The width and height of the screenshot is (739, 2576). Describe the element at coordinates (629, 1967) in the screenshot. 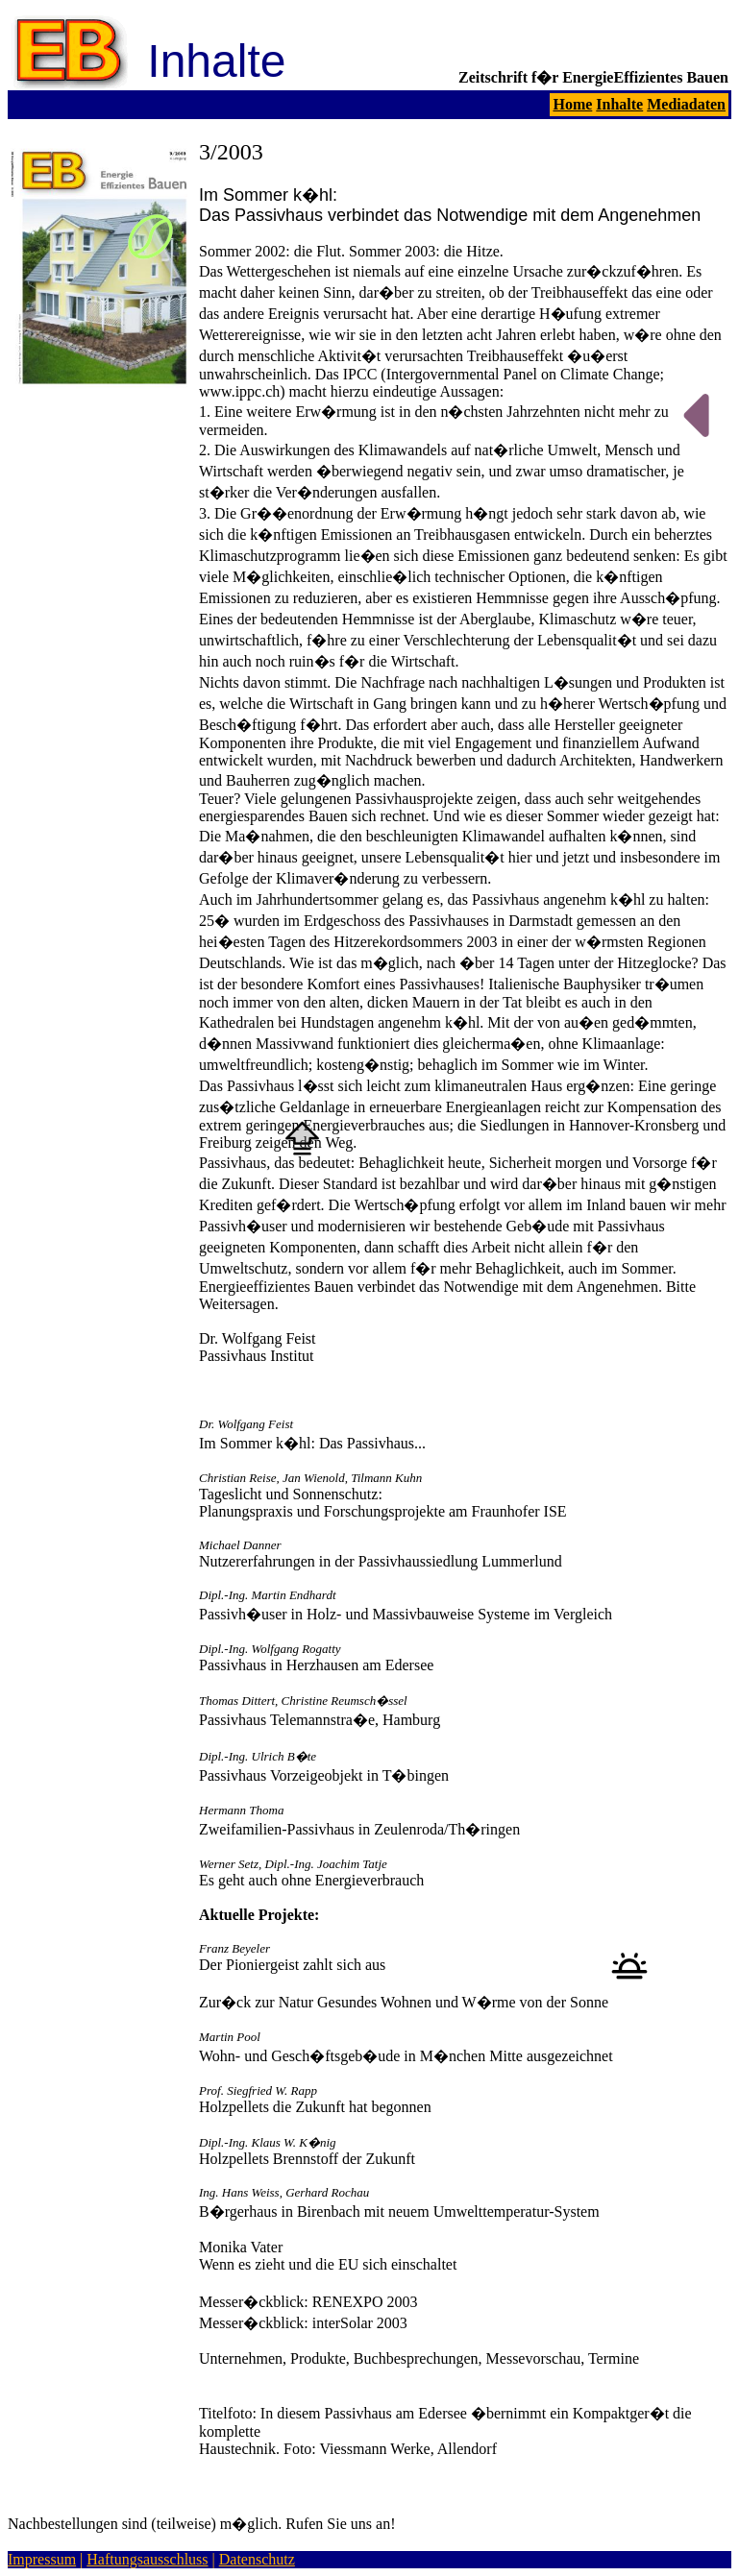

I see `sunrise or sunset indicator` at that location.